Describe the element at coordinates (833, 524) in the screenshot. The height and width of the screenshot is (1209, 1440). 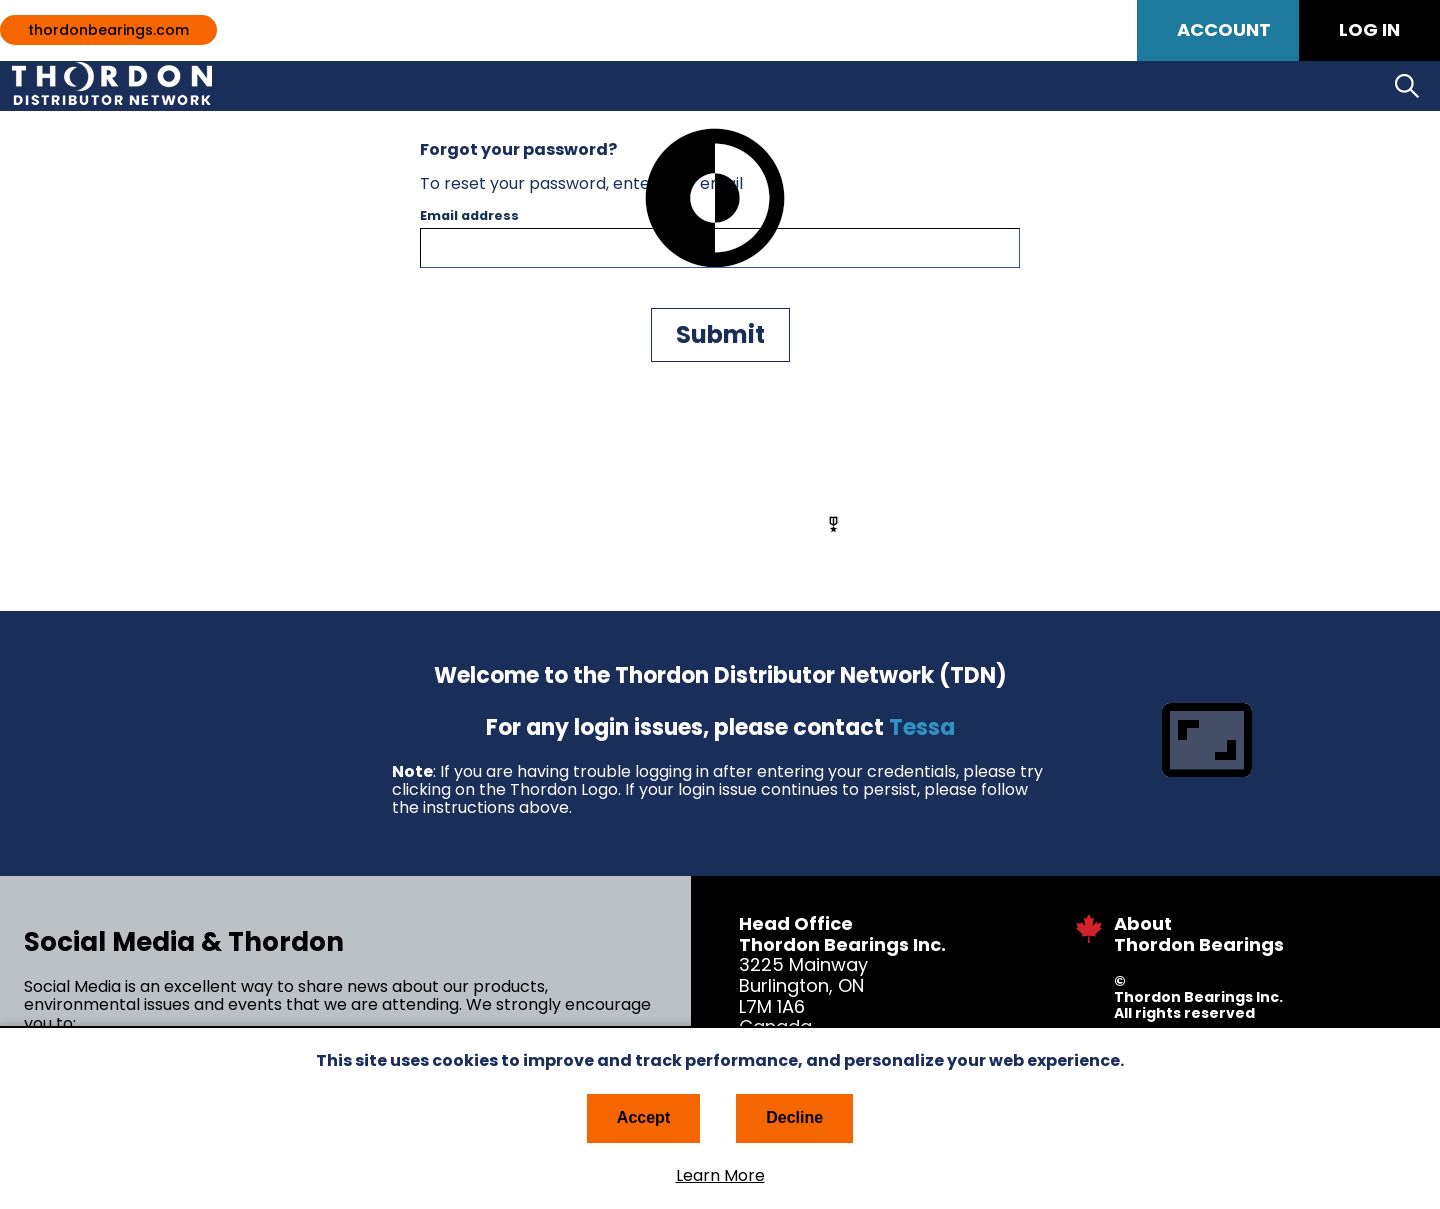
I see `view achievements or awards` at that location.